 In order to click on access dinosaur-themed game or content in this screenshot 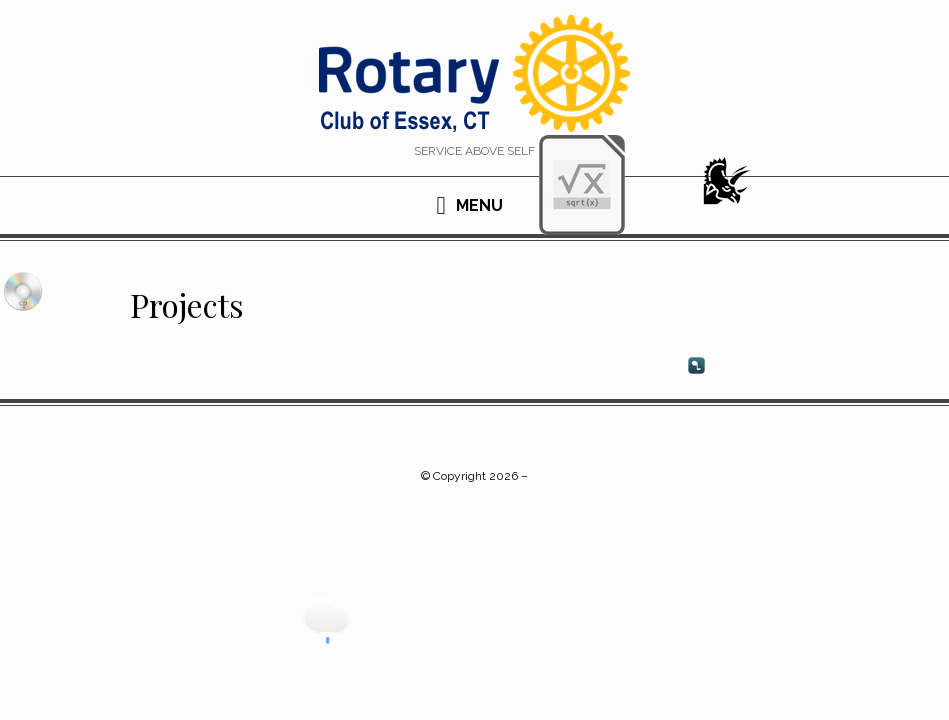, I will do `click(727, 180)`.